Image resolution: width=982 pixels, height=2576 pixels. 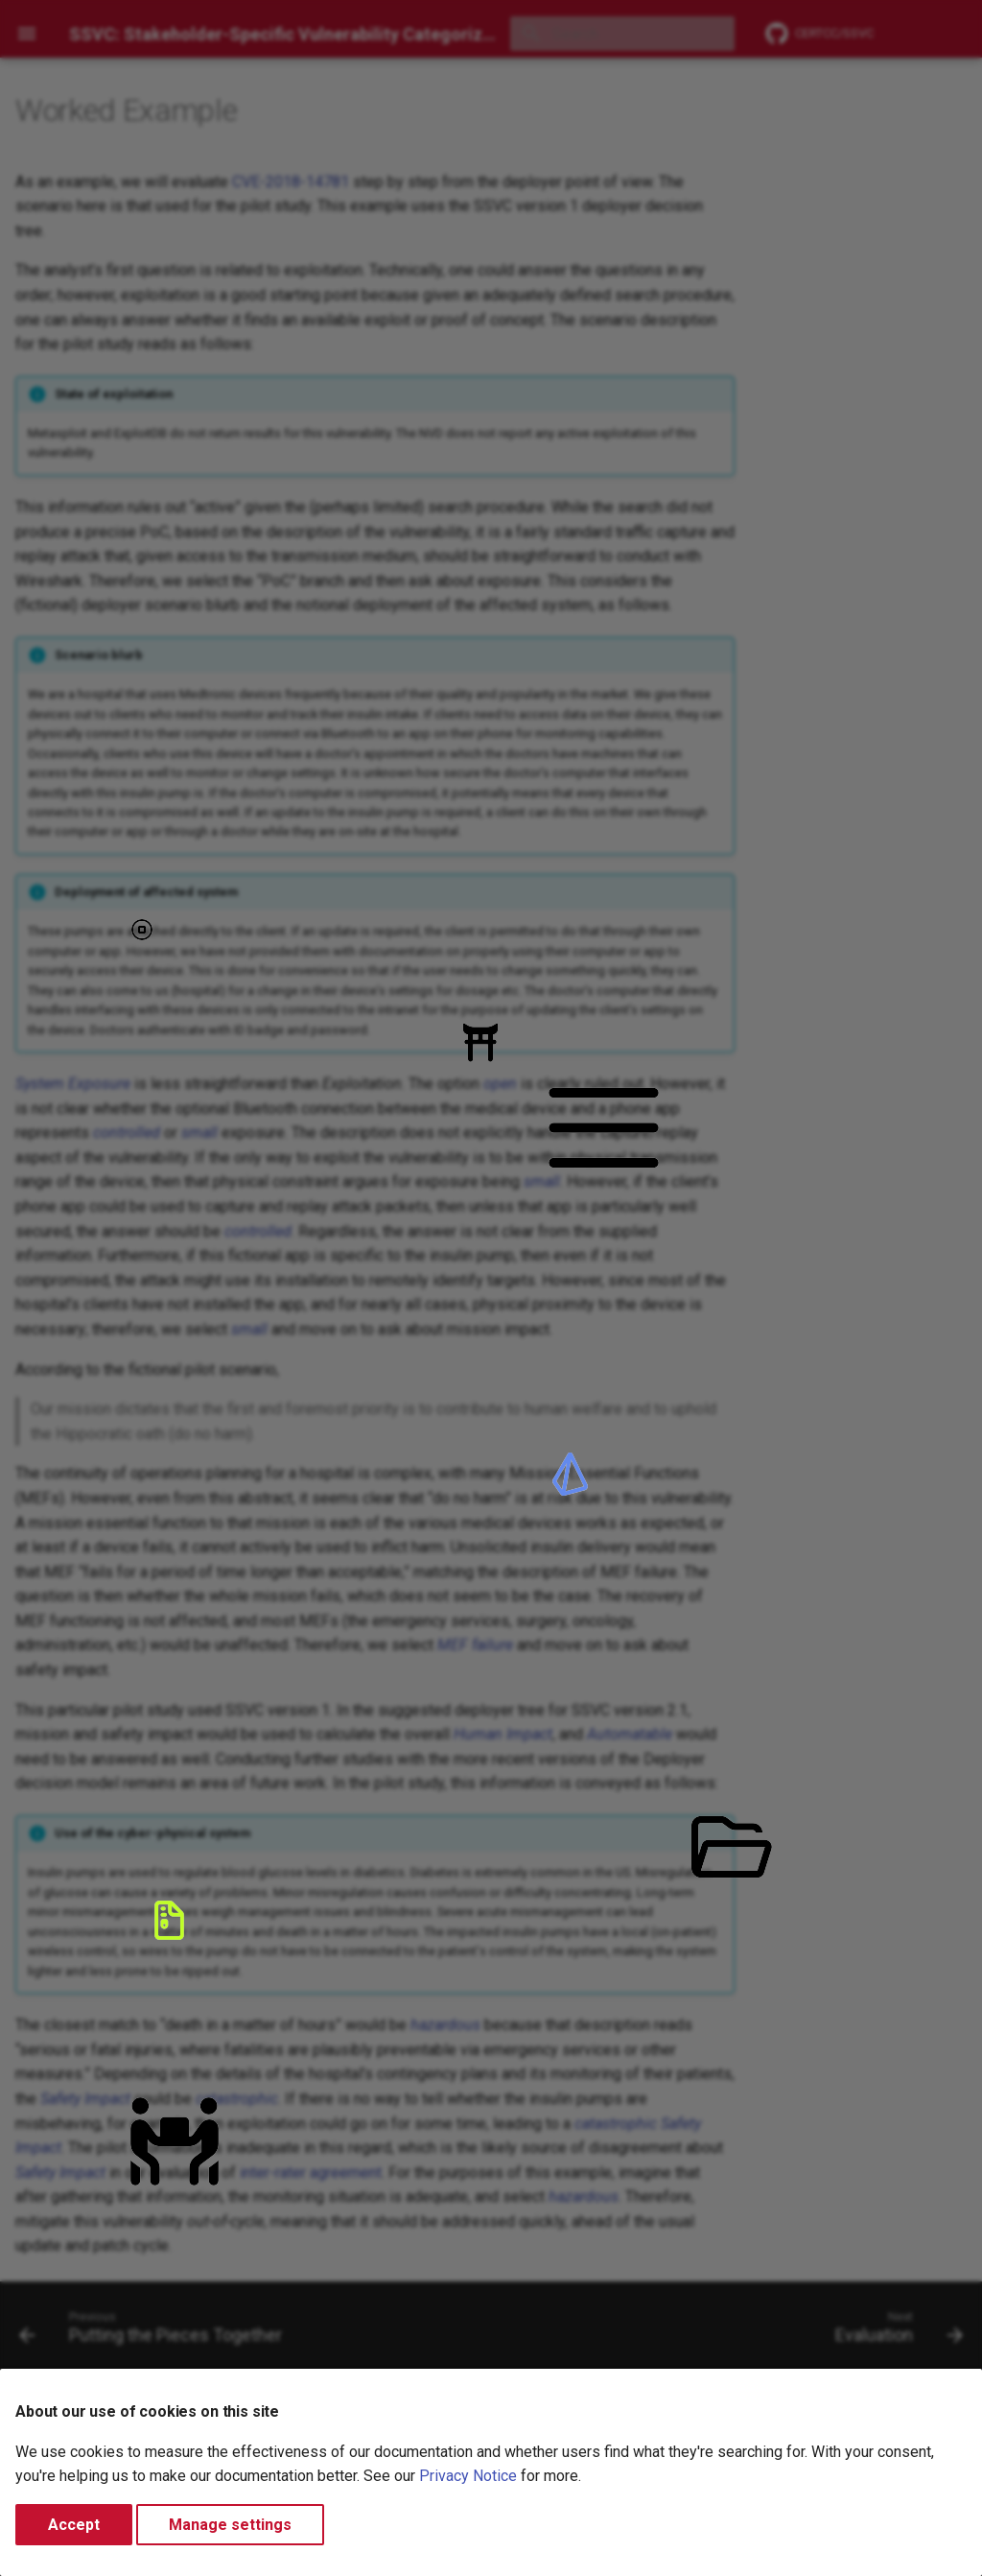 What do you see at coordinates (142, 930) in the screenshot?
I see `stop media playback` at bounding box center [142, 930].